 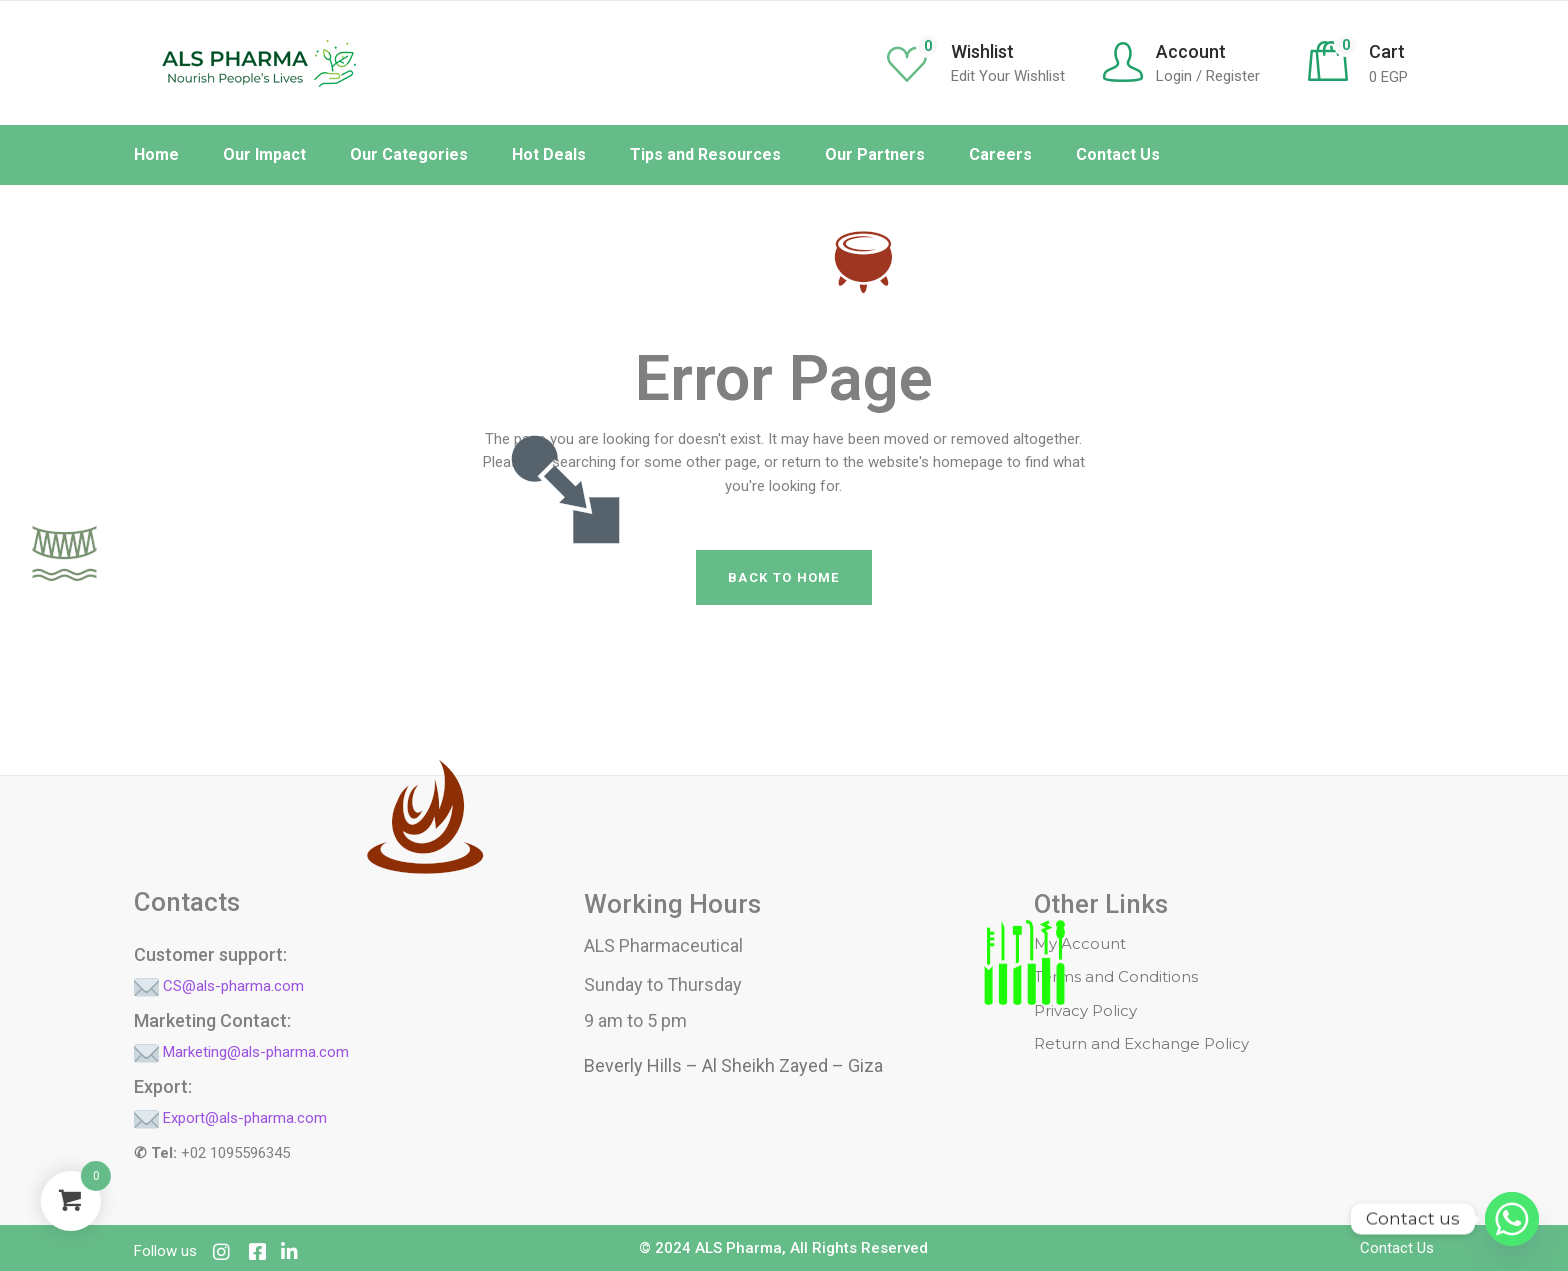 What do you see at coordinates (425, 815) in the screenshot?
I see `indicates a fire hazard or danger zone` at bounding box center [425, 815].